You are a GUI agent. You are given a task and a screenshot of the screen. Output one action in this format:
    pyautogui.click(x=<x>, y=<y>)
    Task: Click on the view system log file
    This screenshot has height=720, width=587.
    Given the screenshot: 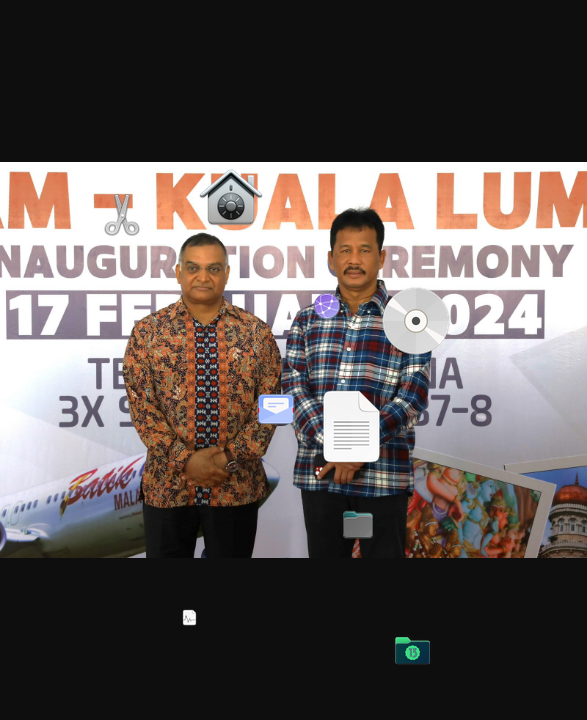 What is the action you would take?
    pyautogui.click(x=189, y=617)
    